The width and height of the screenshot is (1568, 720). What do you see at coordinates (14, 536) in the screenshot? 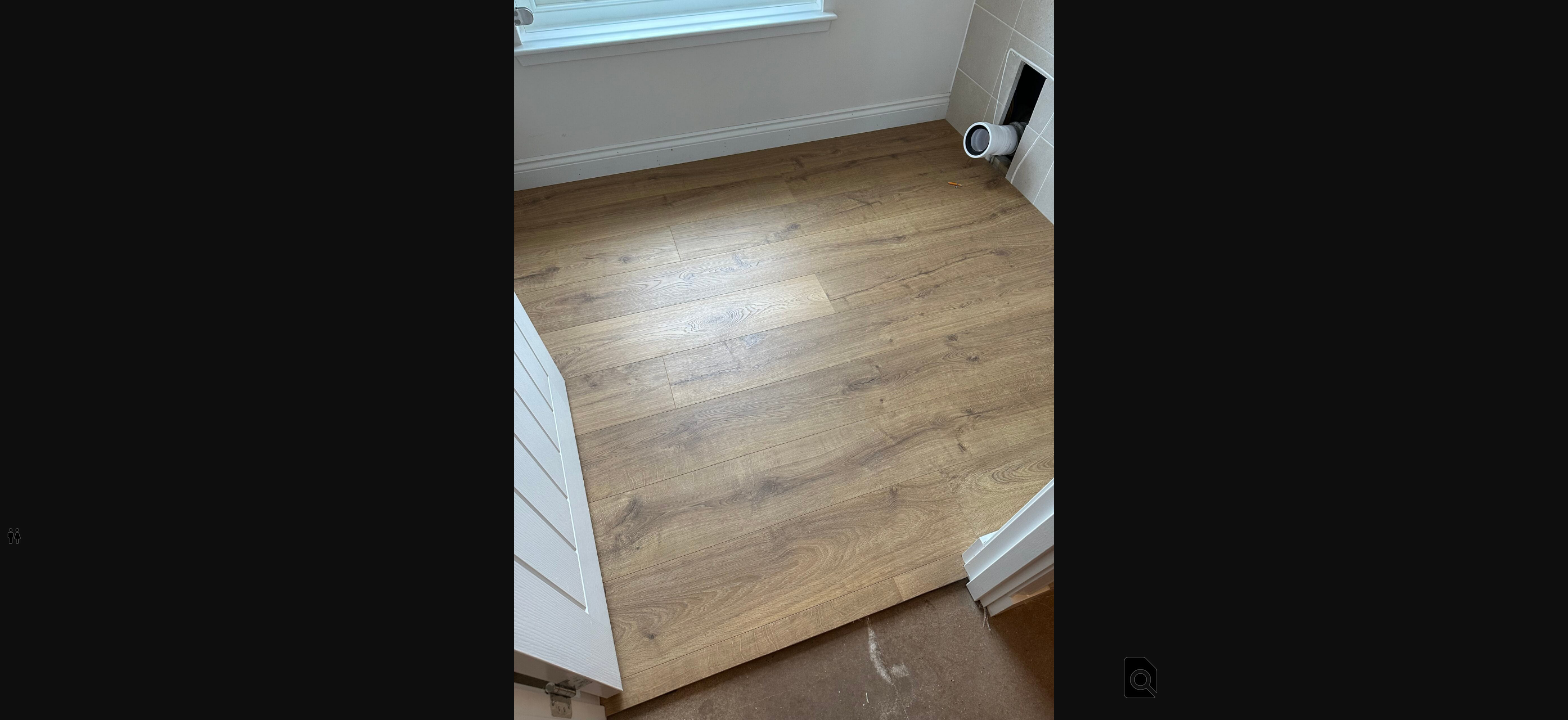
I see `locate restroom facilities` at bounding box center [14, 536].